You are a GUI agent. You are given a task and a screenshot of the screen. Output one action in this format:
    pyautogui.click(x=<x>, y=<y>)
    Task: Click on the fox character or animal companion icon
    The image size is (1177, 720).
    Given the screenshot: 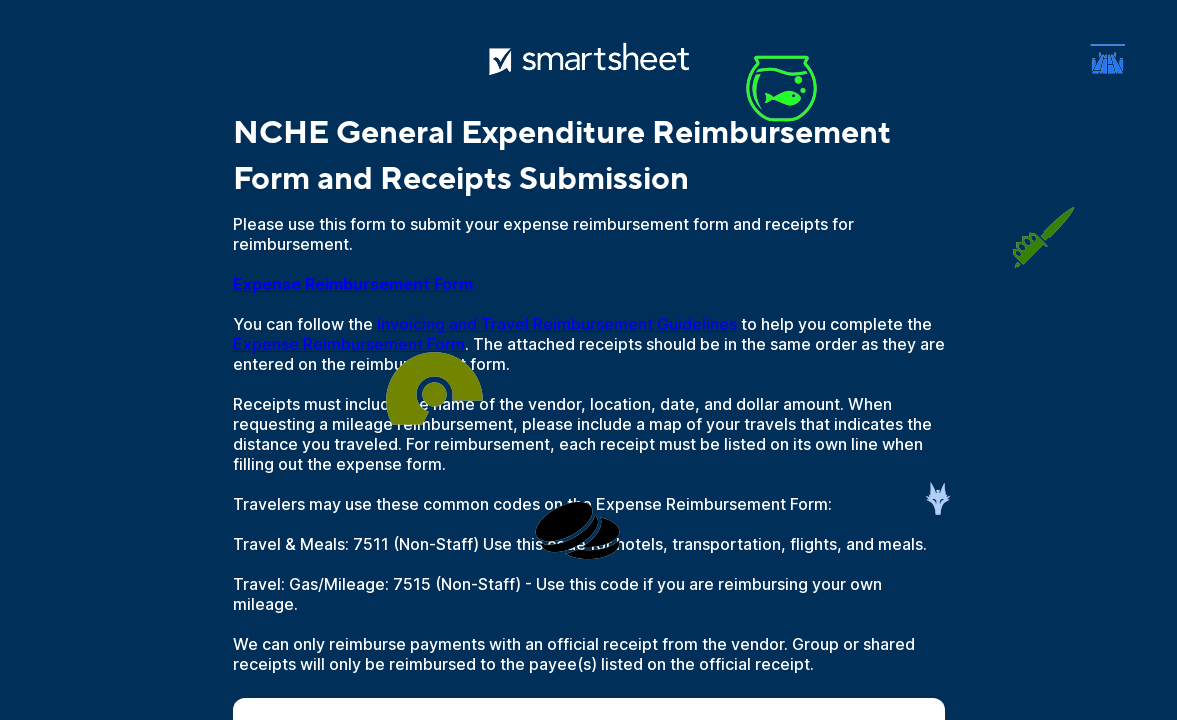 What is the action you would take?
    pyautogui.click(x=938, y=498)
    